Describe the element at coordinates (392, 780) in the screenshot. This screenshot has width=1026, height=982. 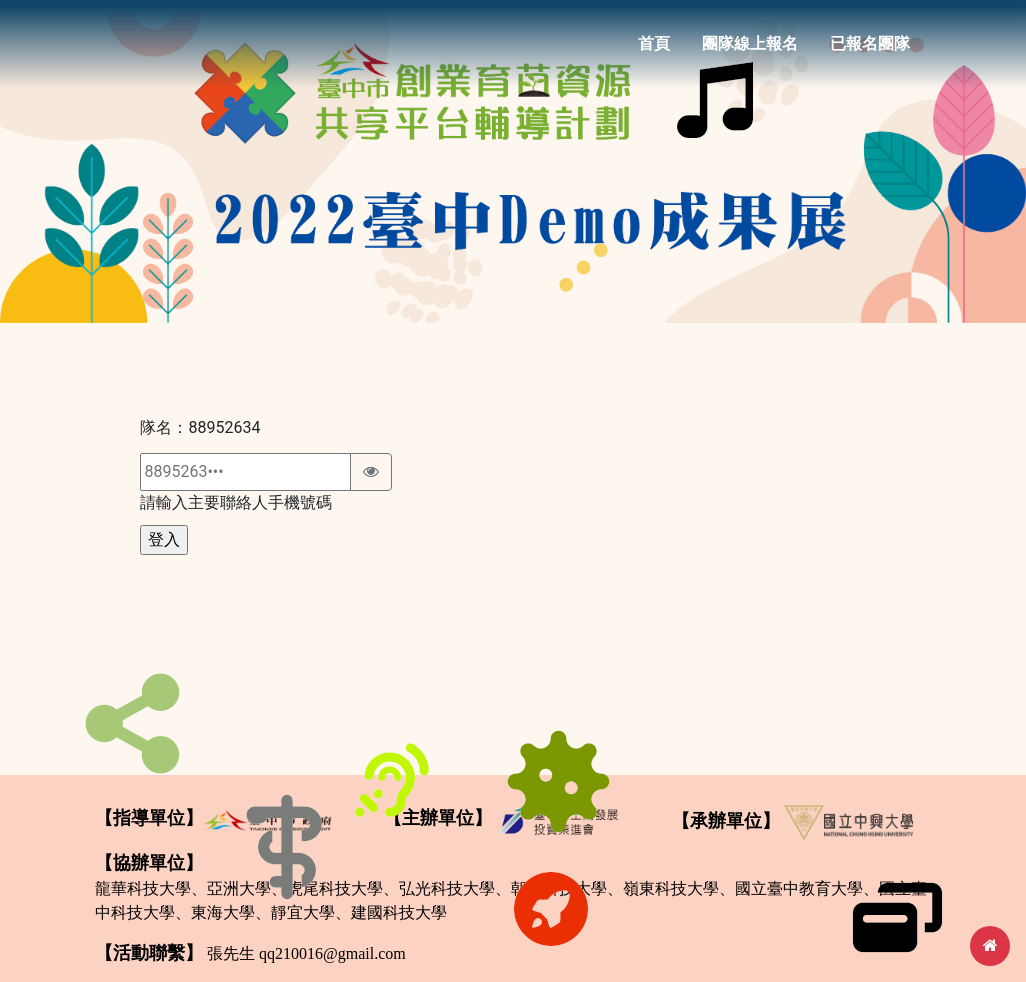
I see `enable accessibility audio features` at that location.